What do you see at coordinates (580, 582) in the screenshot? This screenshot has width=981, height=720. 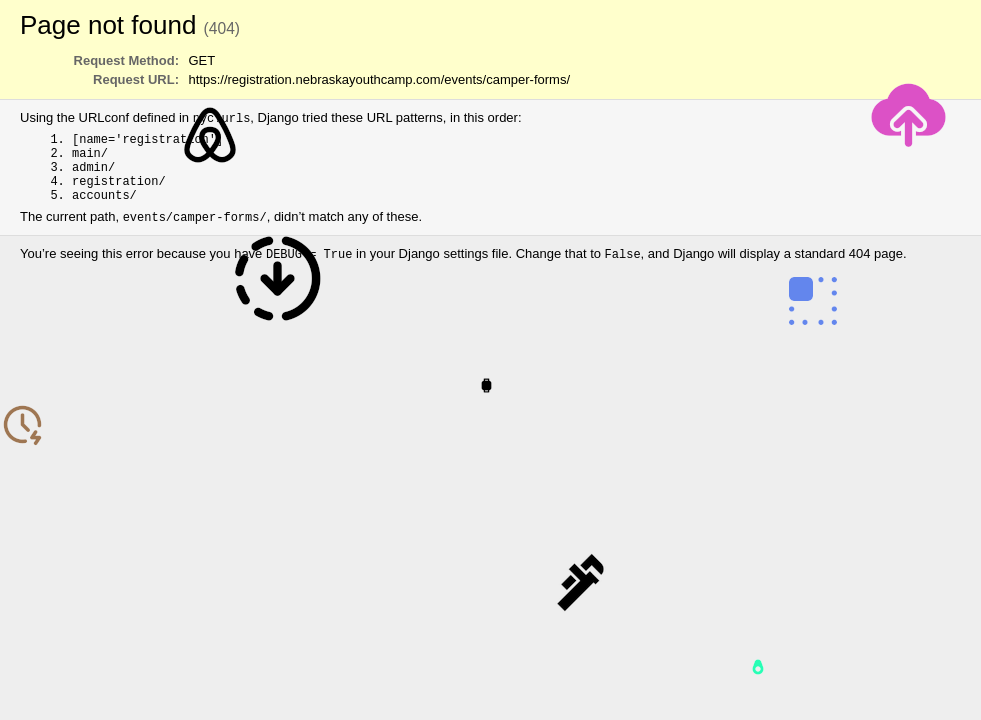 I see `access plumbing services or repairs` at bounding box center [580, 582].